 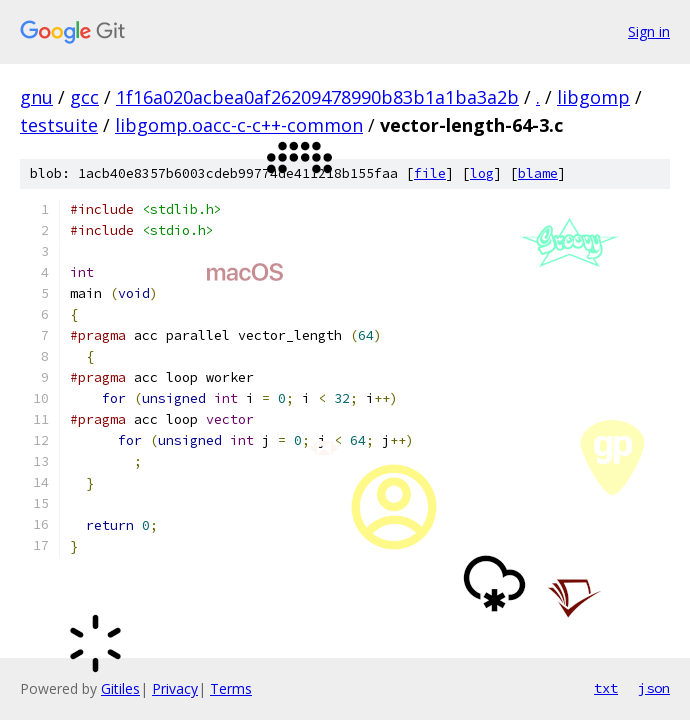 I want to click on loading content in progress, so click(x=95, y=643).